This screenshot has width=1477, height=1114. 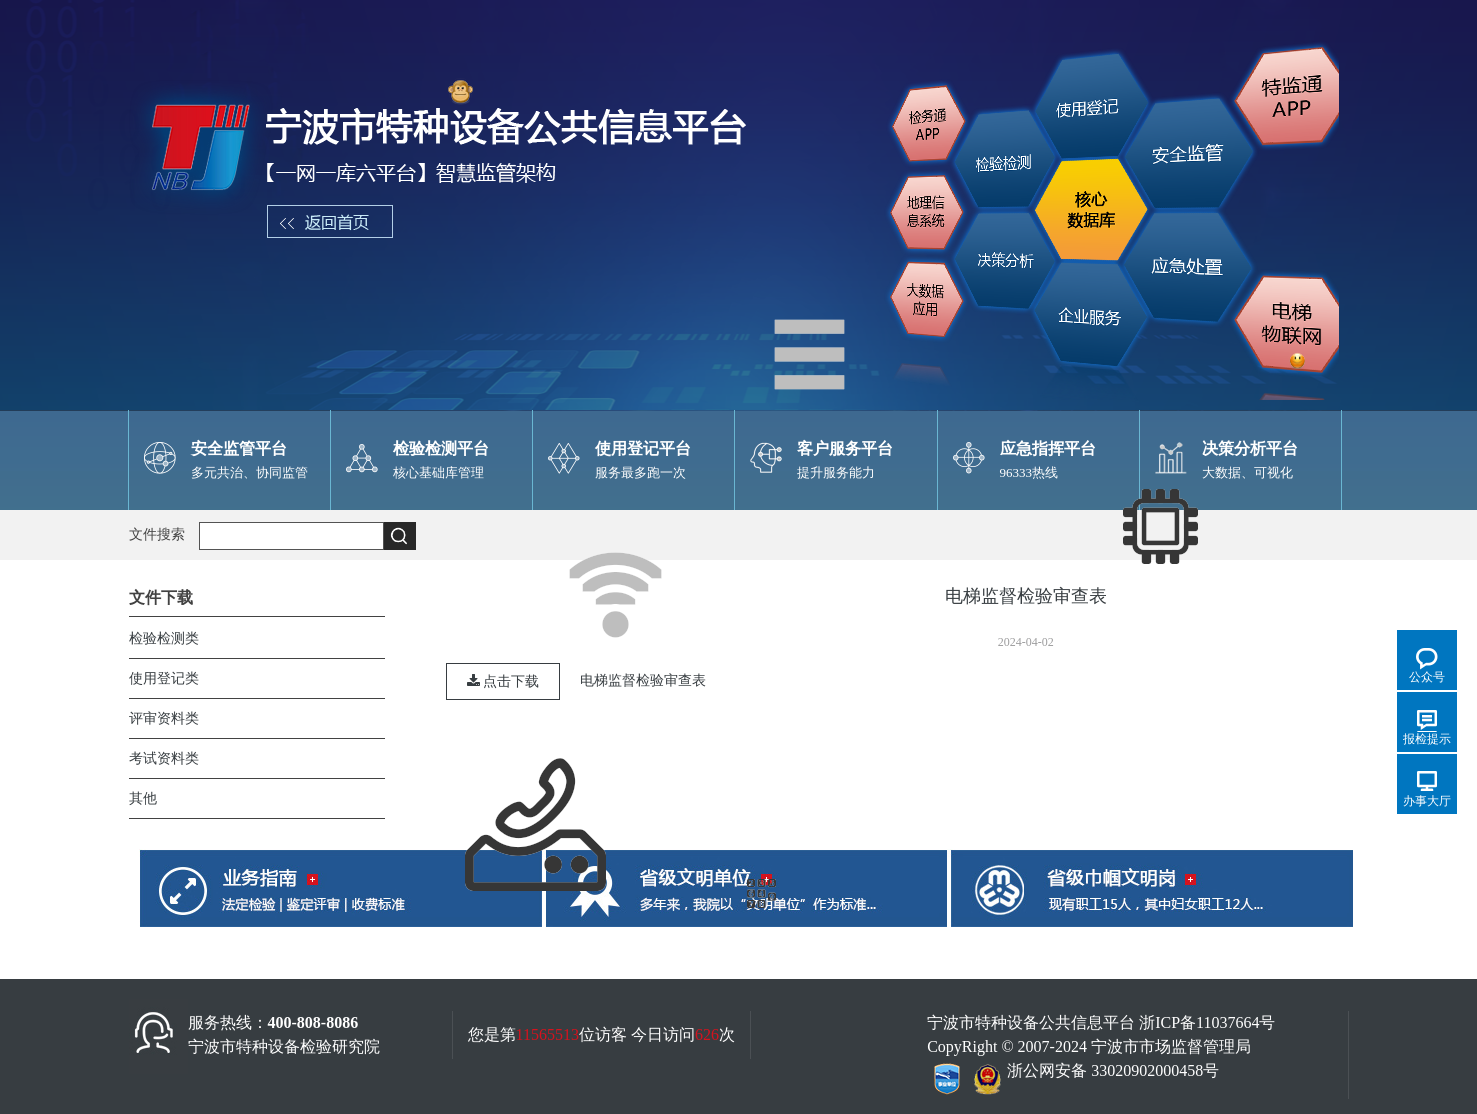 I want to click on access hardware or processor settings, so click(x=1160, y=526).